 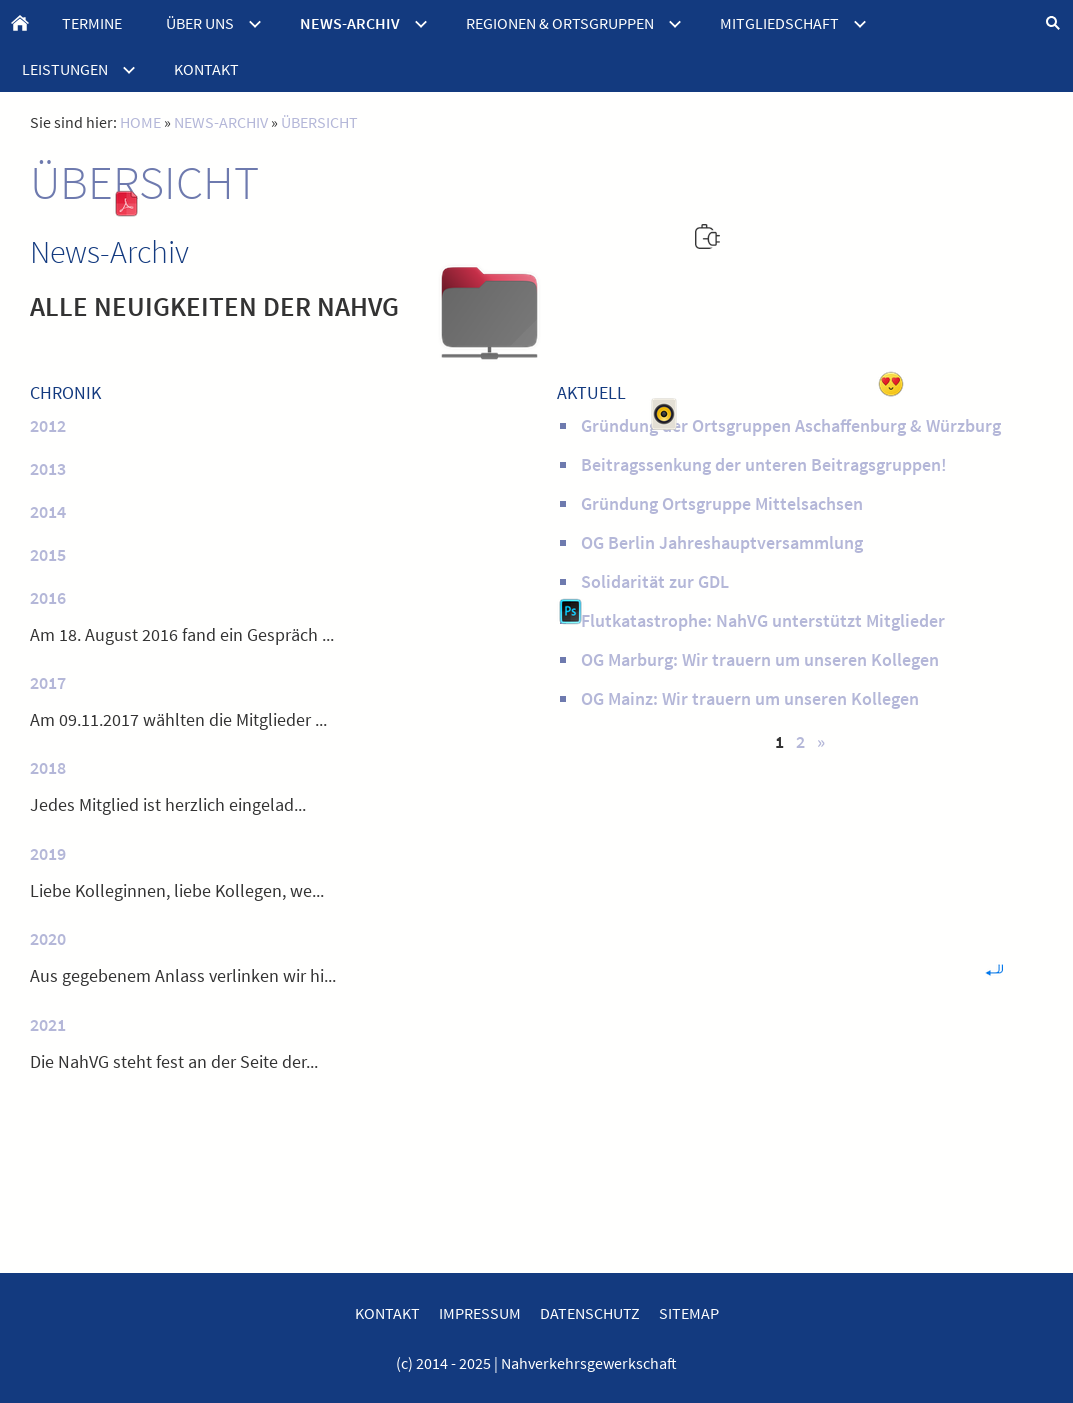 I want to click on reply to all recipients of an email, so click(x=994, y=969).